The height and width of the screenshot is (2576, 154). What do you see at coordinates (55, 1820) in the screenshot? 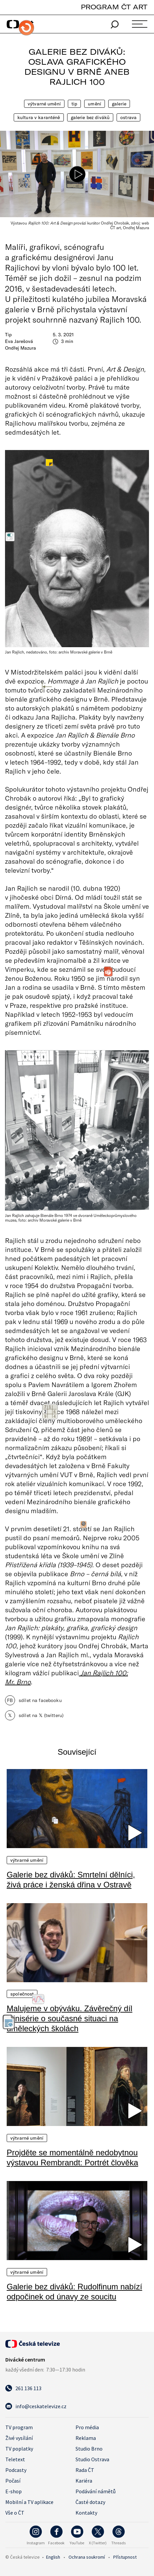
I see `paste content from clipboard` at bounding box center [55, 1820].